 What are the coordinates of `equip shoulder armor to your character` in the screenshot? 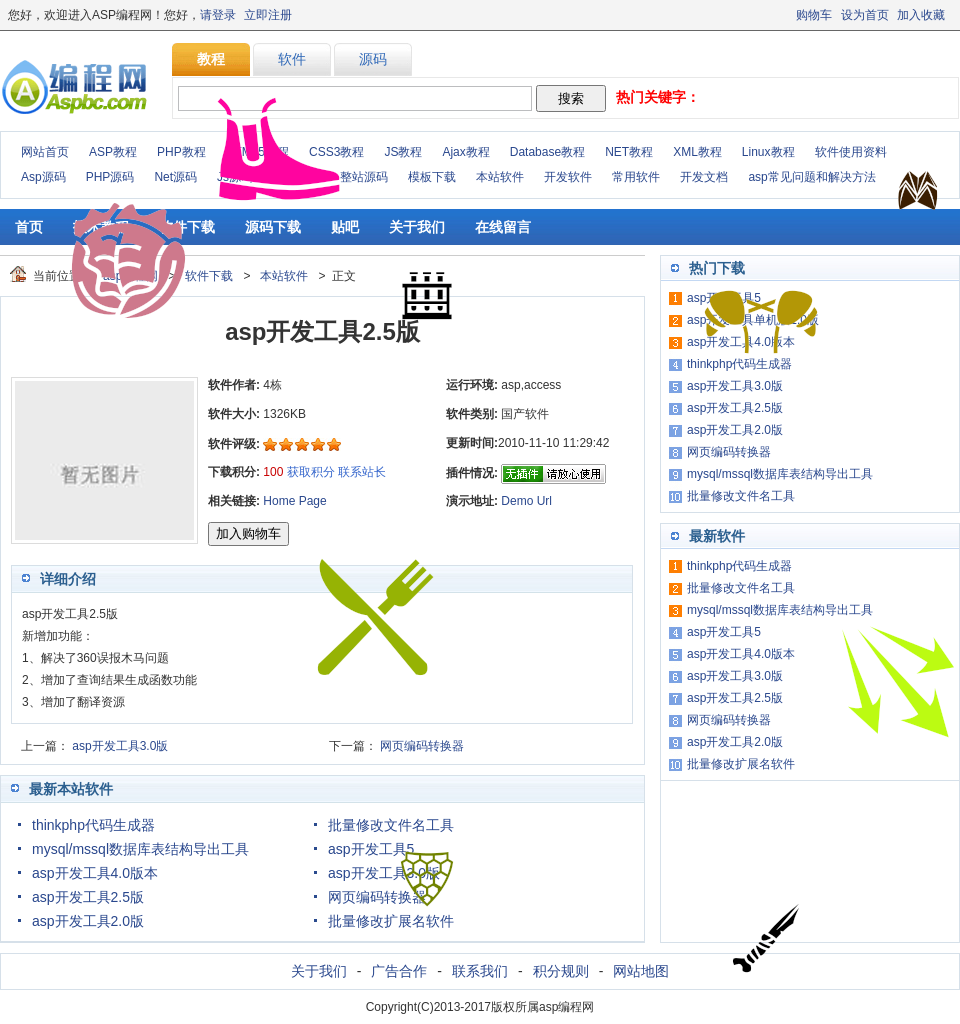 It's located at (761, 322).